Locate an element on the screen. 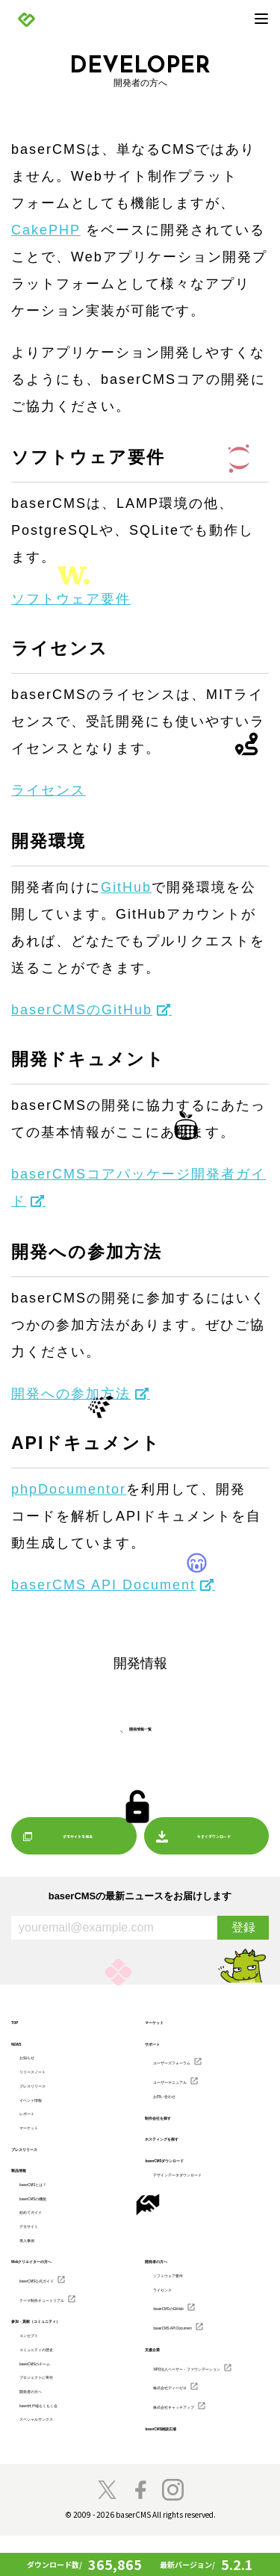 The width and height of the screenshot is (280, 2576). access help or support resources is located at coordinates (148, 2204).